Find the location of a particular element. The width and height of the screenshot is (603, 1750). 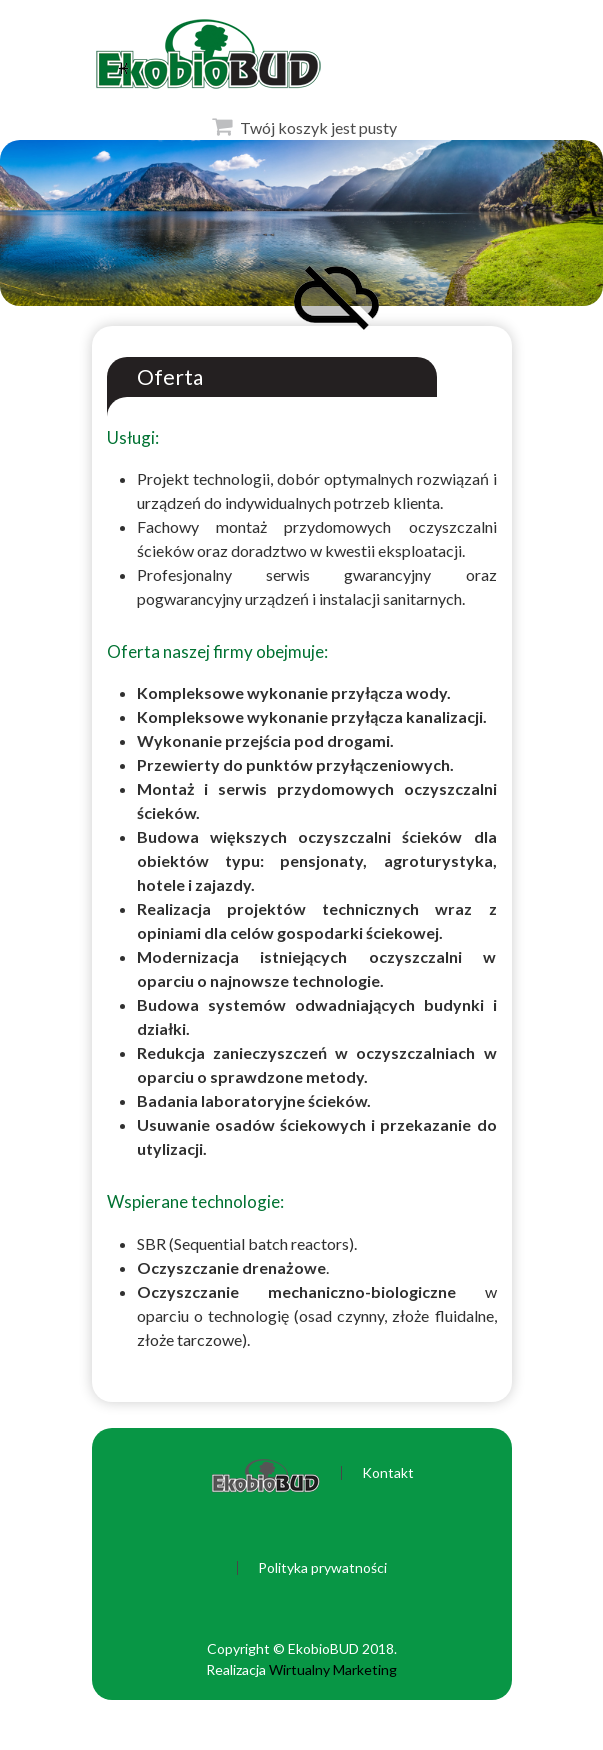

indicates Lao kip currency is located at coordinates (123, 68).